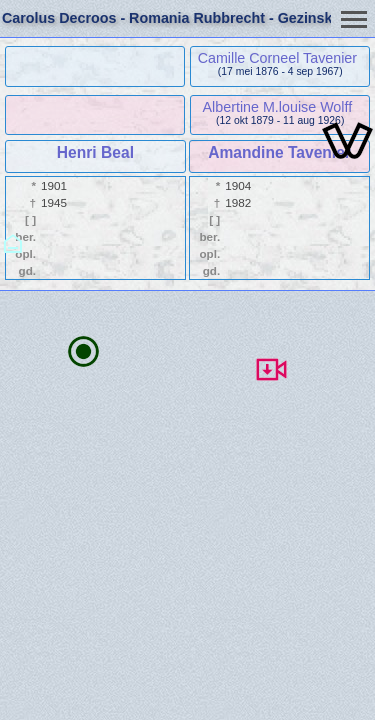  What do you see at coordinates (83, 351) in the screenshot?
I see `selected radio button option` at bounding box center [83, 351].